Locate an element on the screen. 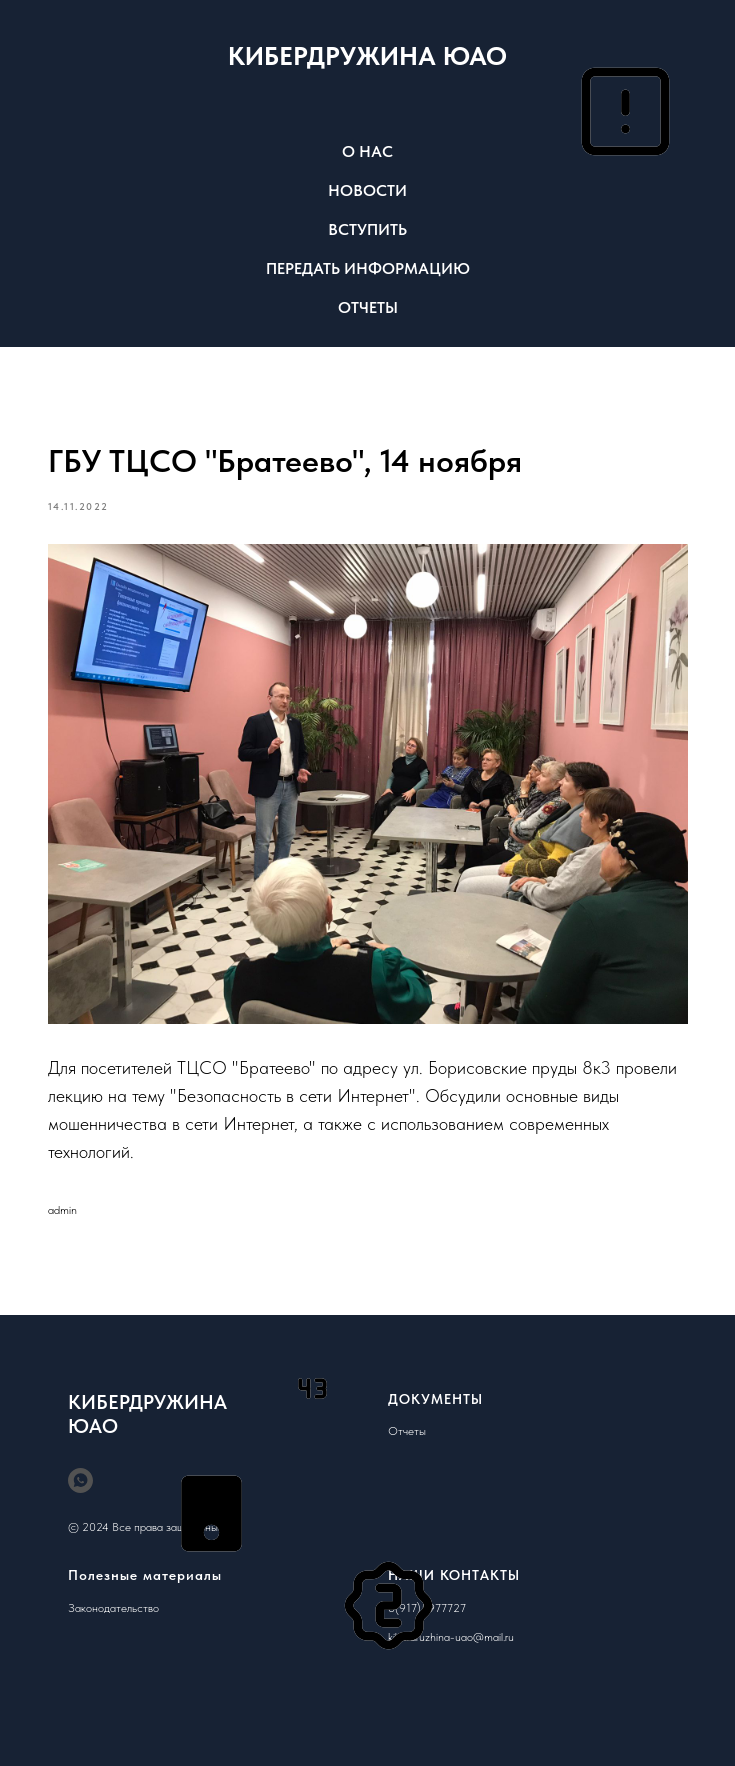 The width and height of the screenshot is (735, 1766). access tablet device settings is located at coordinates (211, 1513).